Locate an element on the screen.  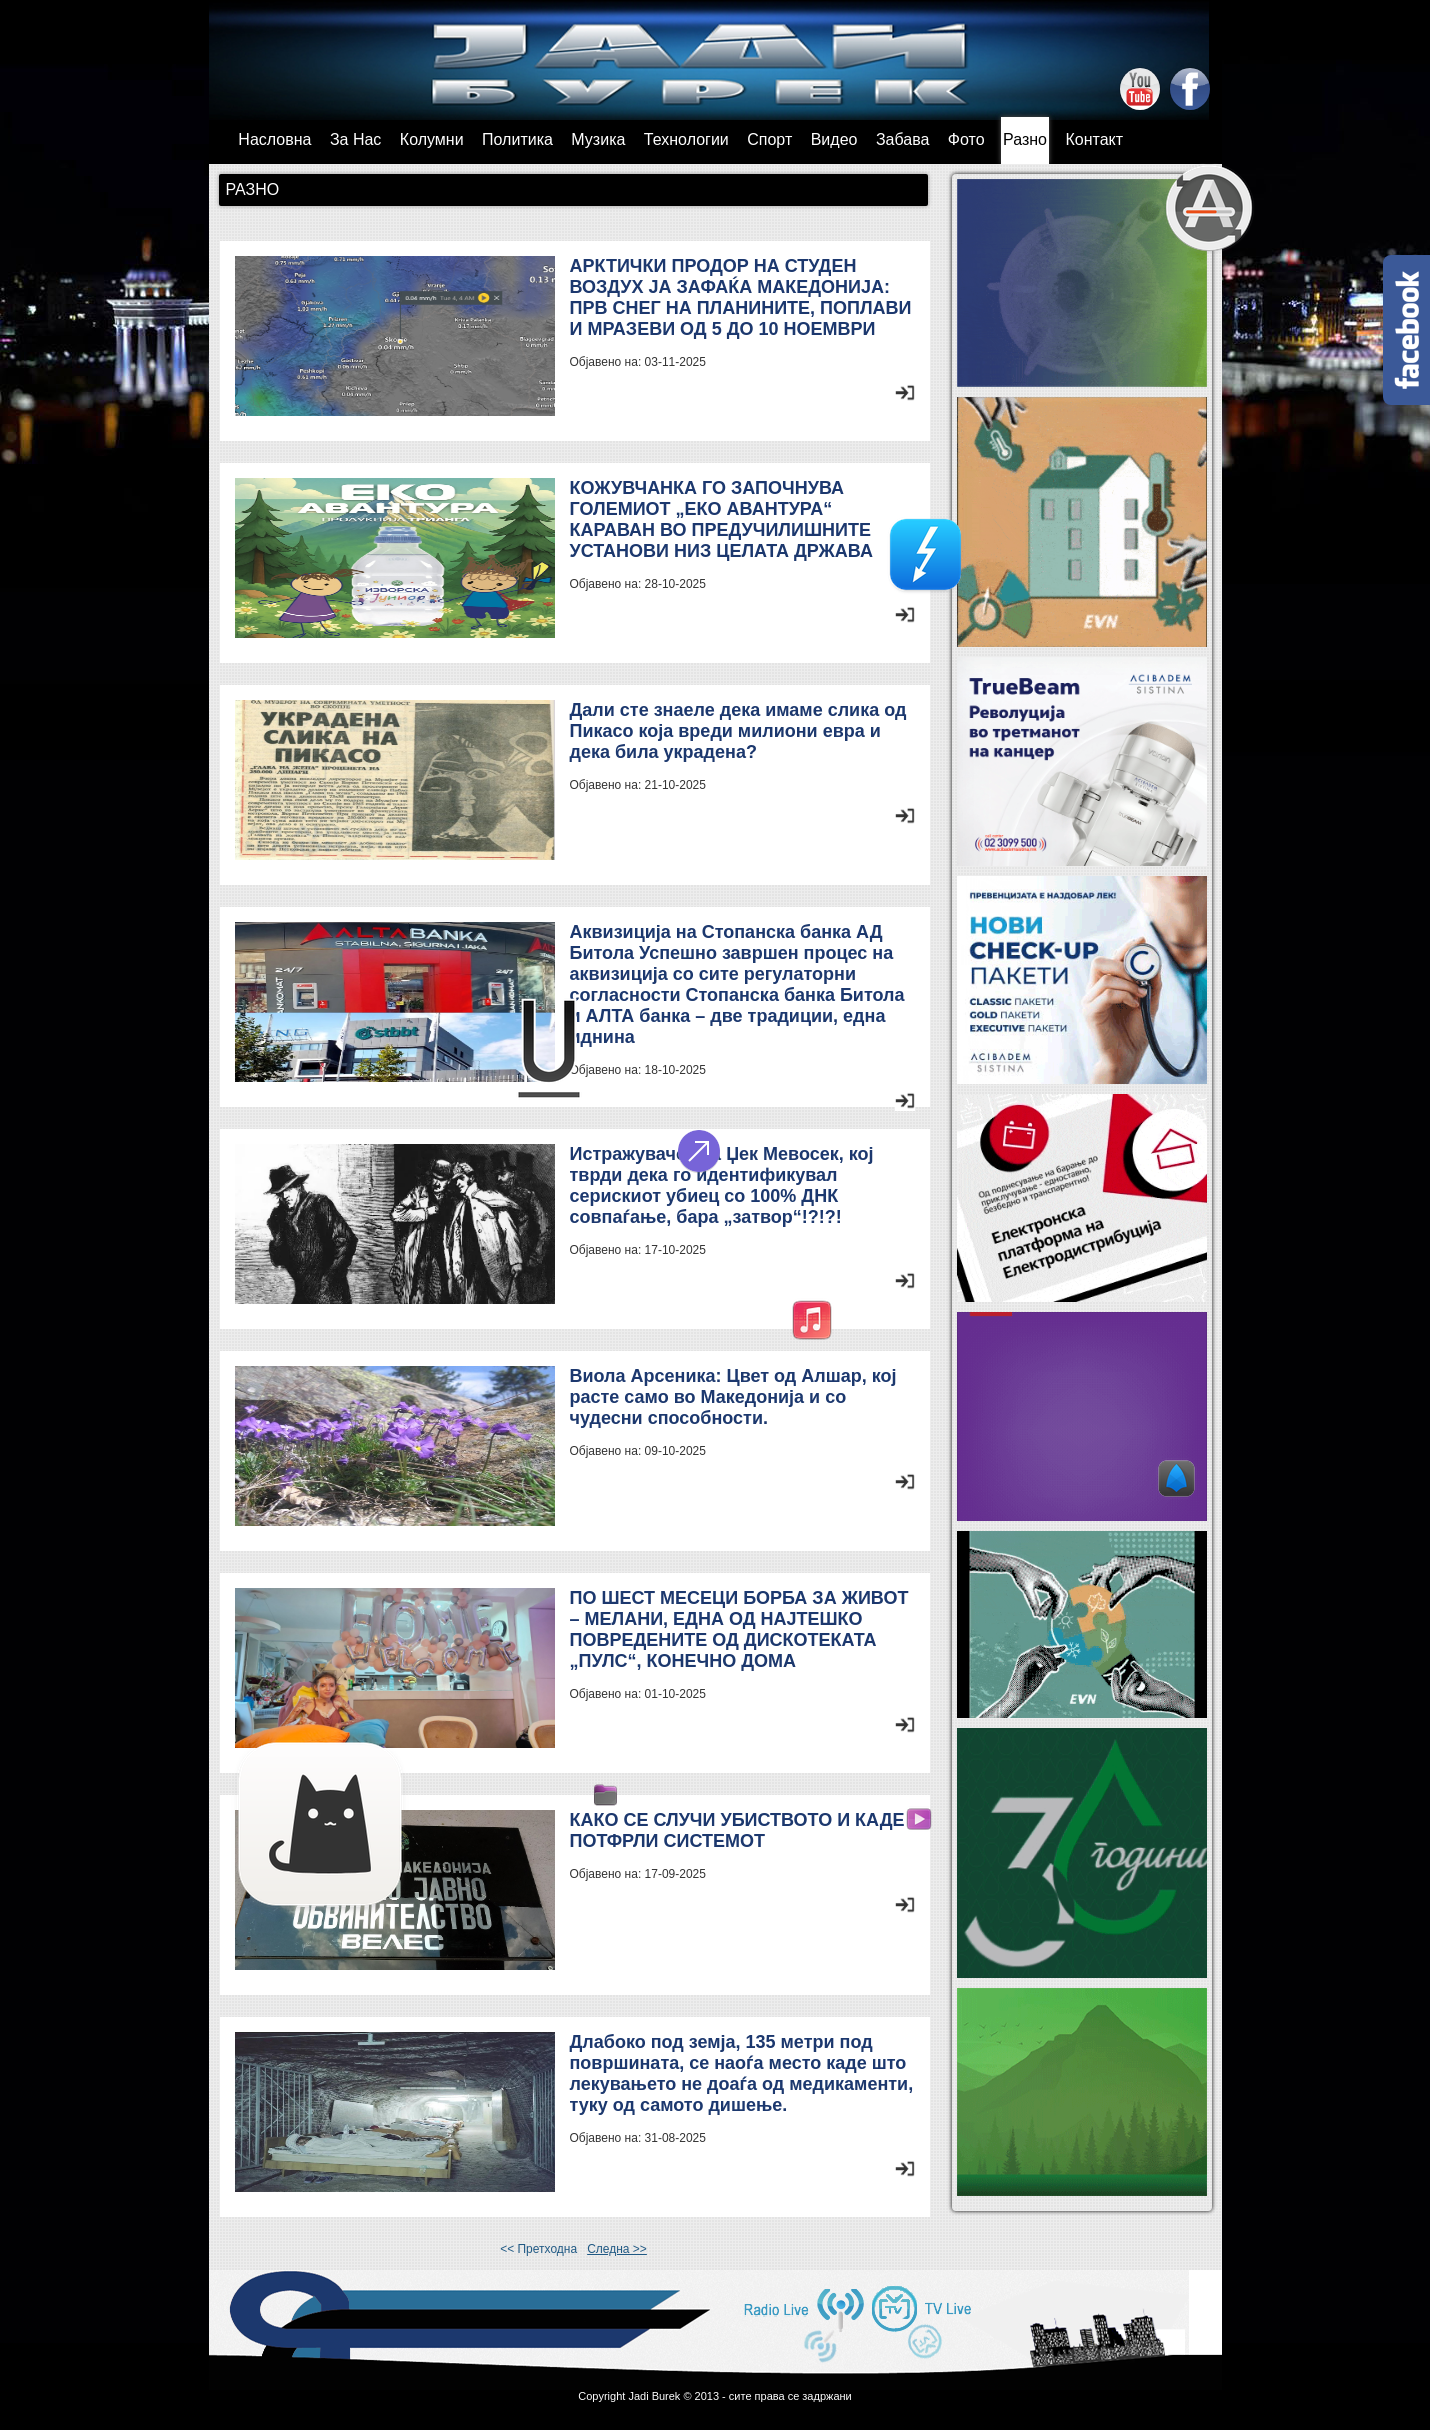
open thunderbolt device preferences is located at coordinates (925, 554).